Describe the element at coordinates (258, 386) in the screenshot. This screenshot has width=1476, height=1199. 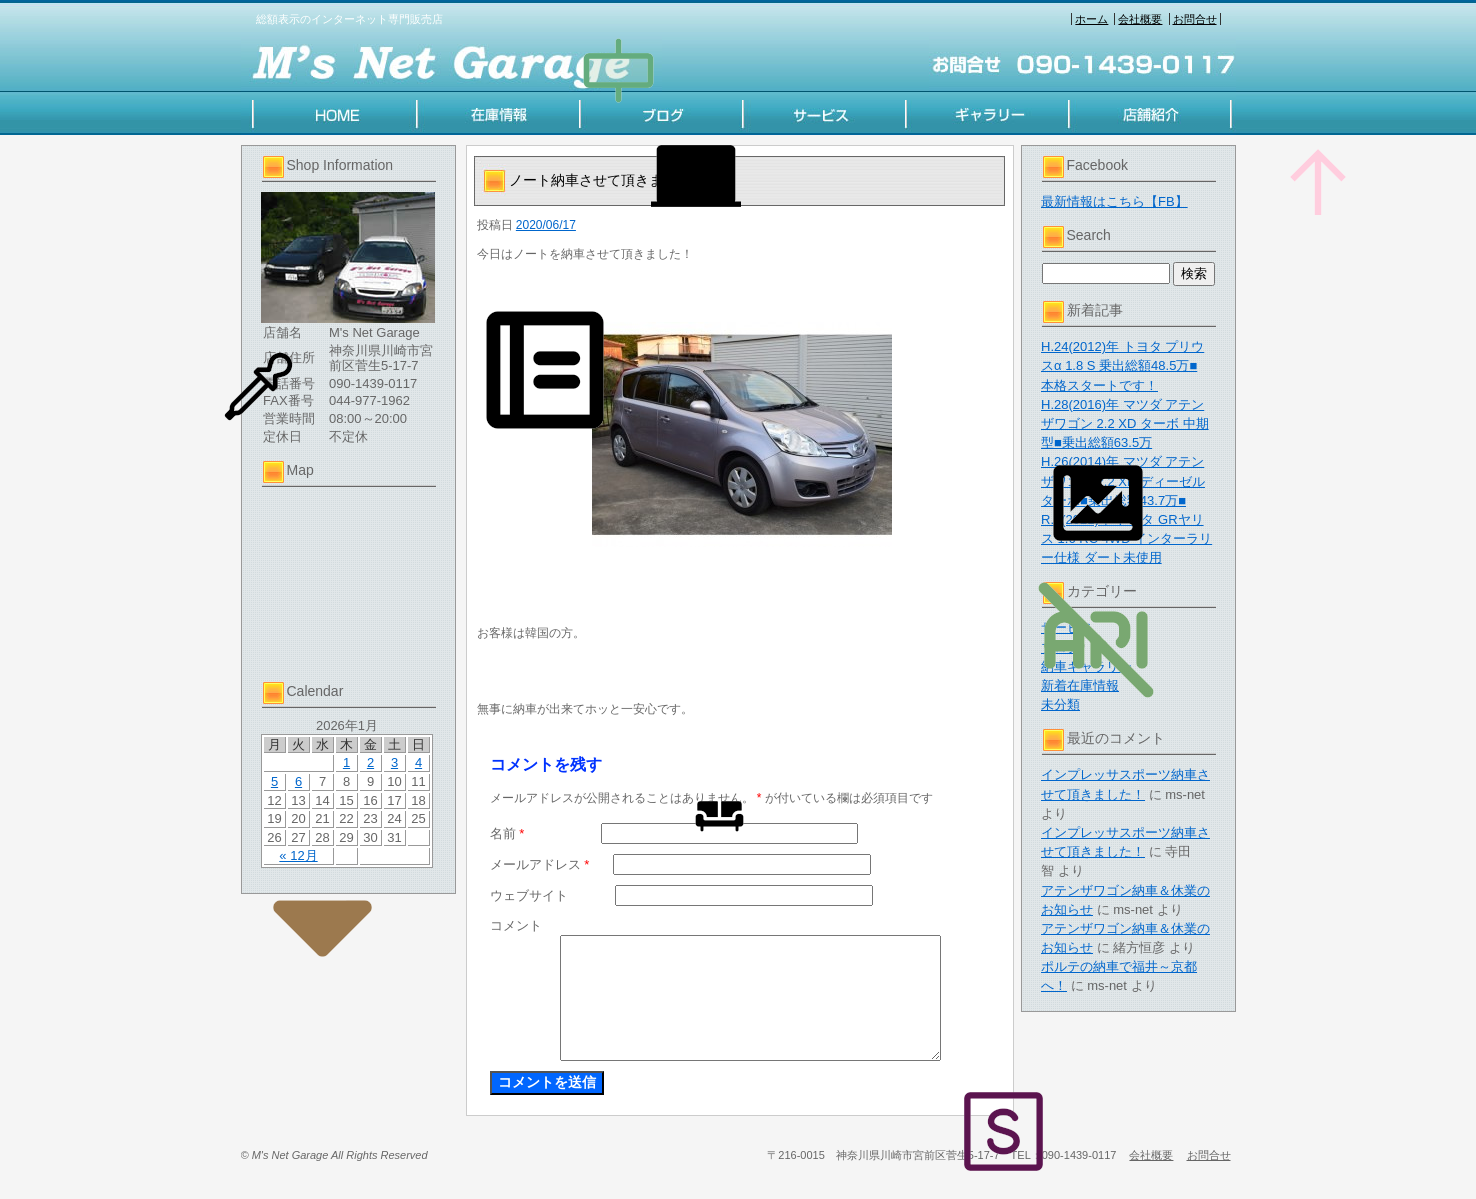
I see `select a color from the canvas` at that location.